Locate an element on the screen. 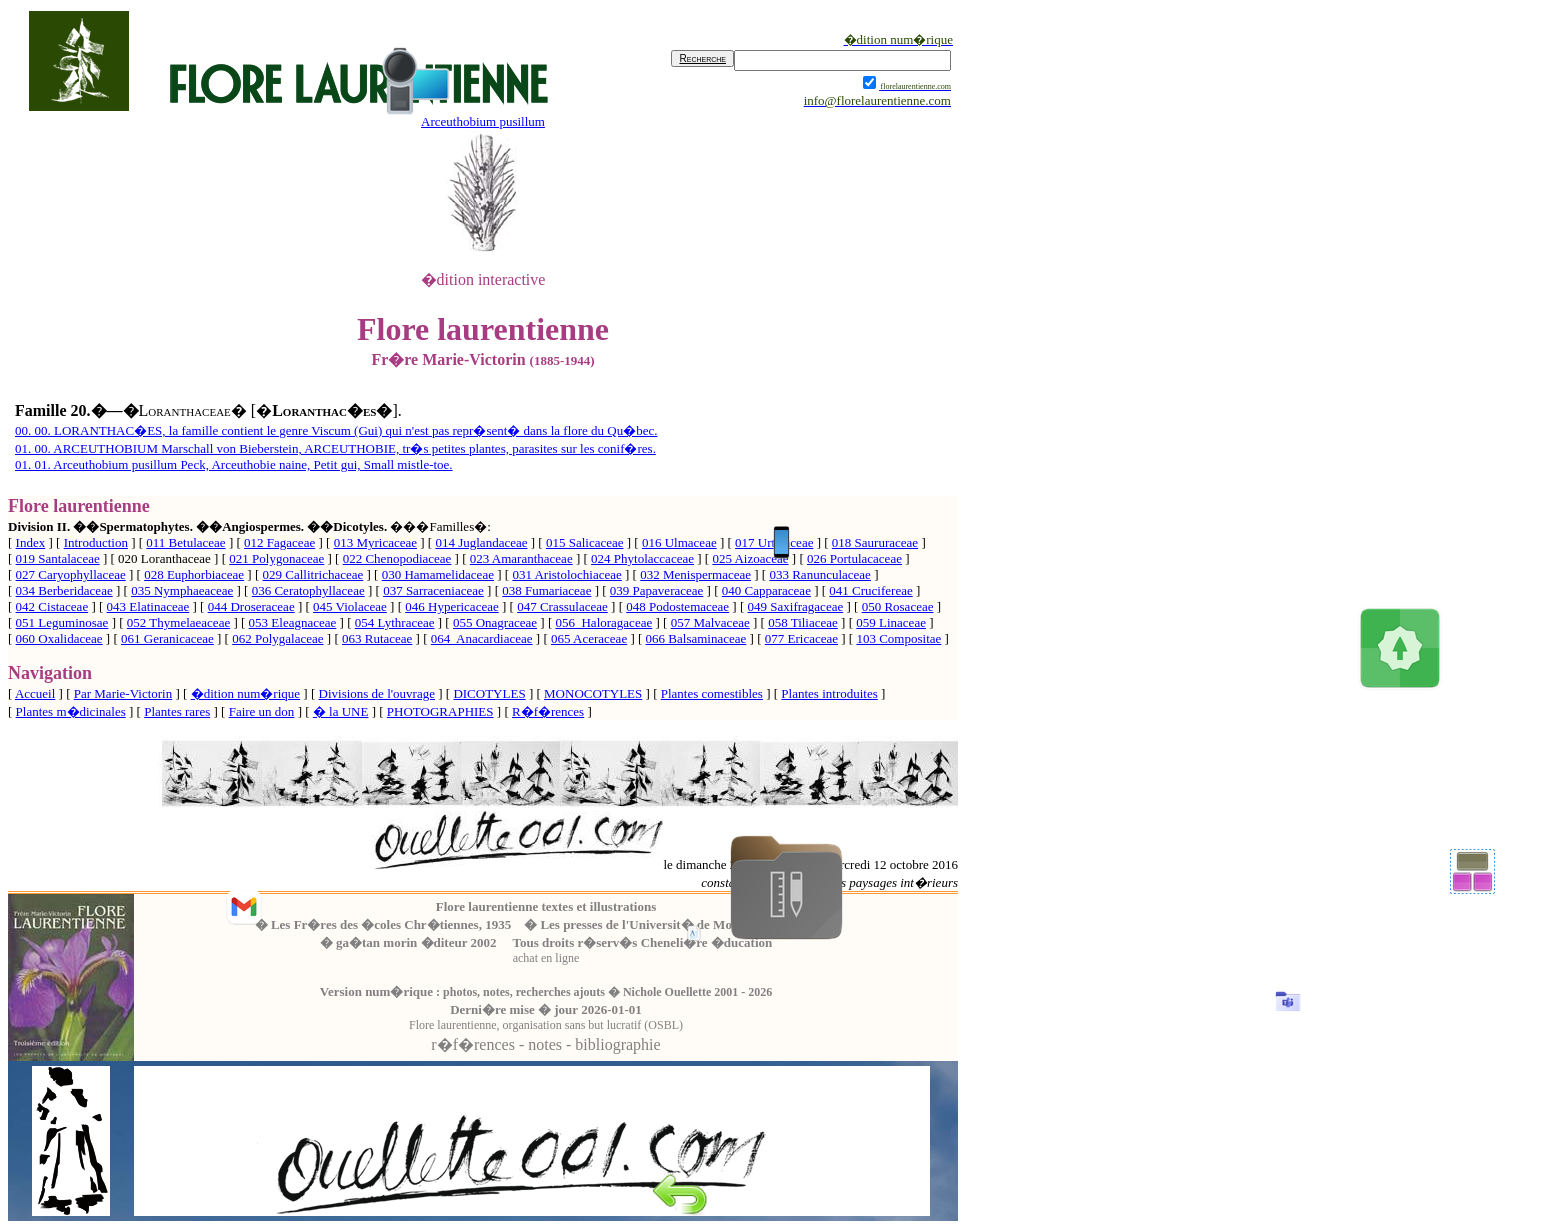 The width and height of the screenshot is (1568, 1229). iPhone SE 2 device connected to your mac is located at coordinates (781, 542).